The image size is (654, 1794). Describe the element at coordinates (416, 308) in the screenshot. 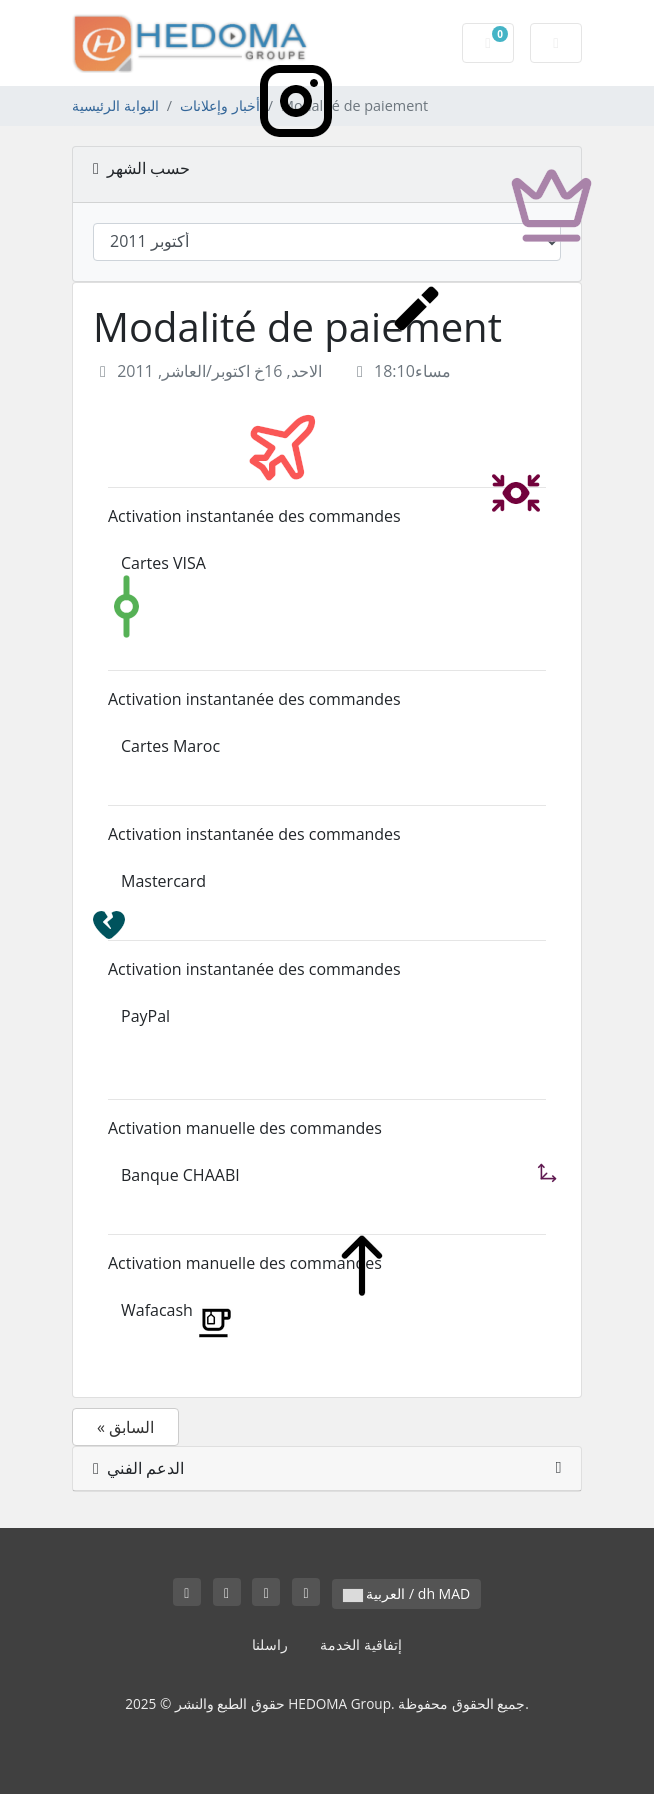

I see `apply auto-enhance or magic edit to content` at that location.